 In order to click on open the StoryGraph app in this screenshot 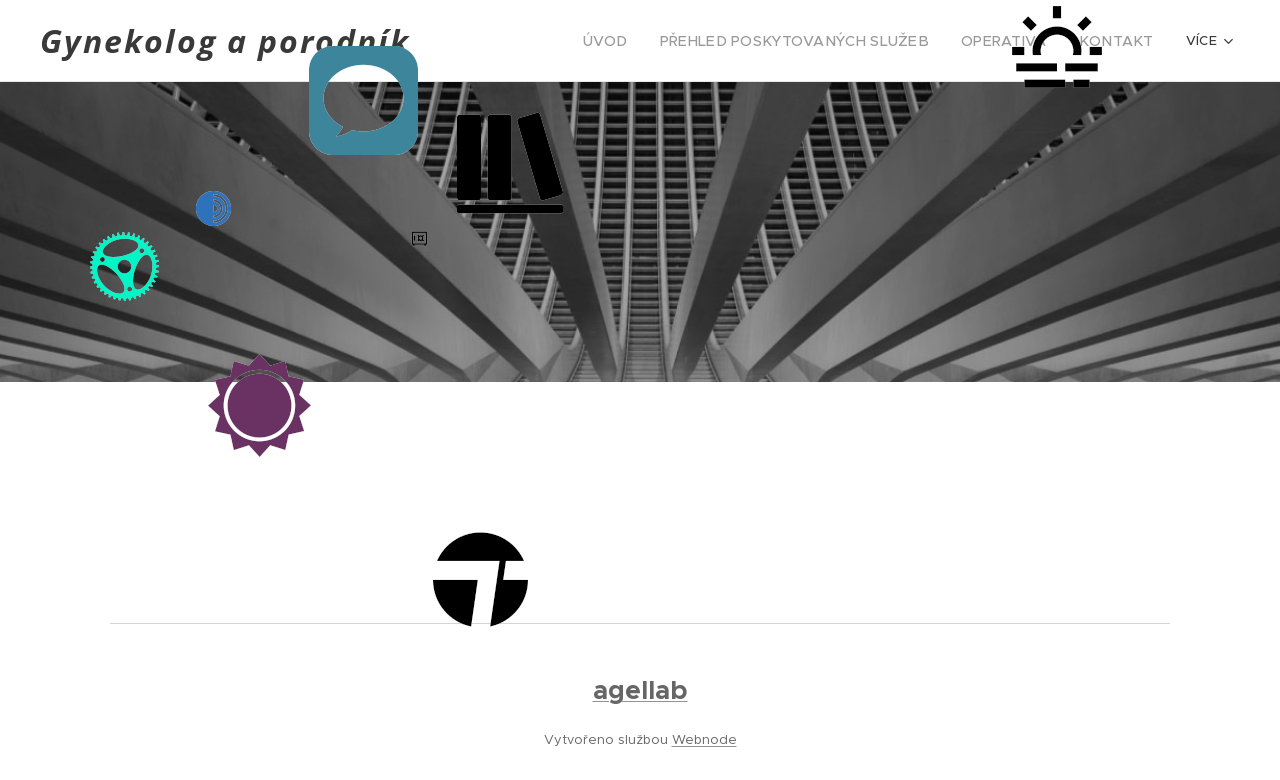, I will do `click(510, 163)`.